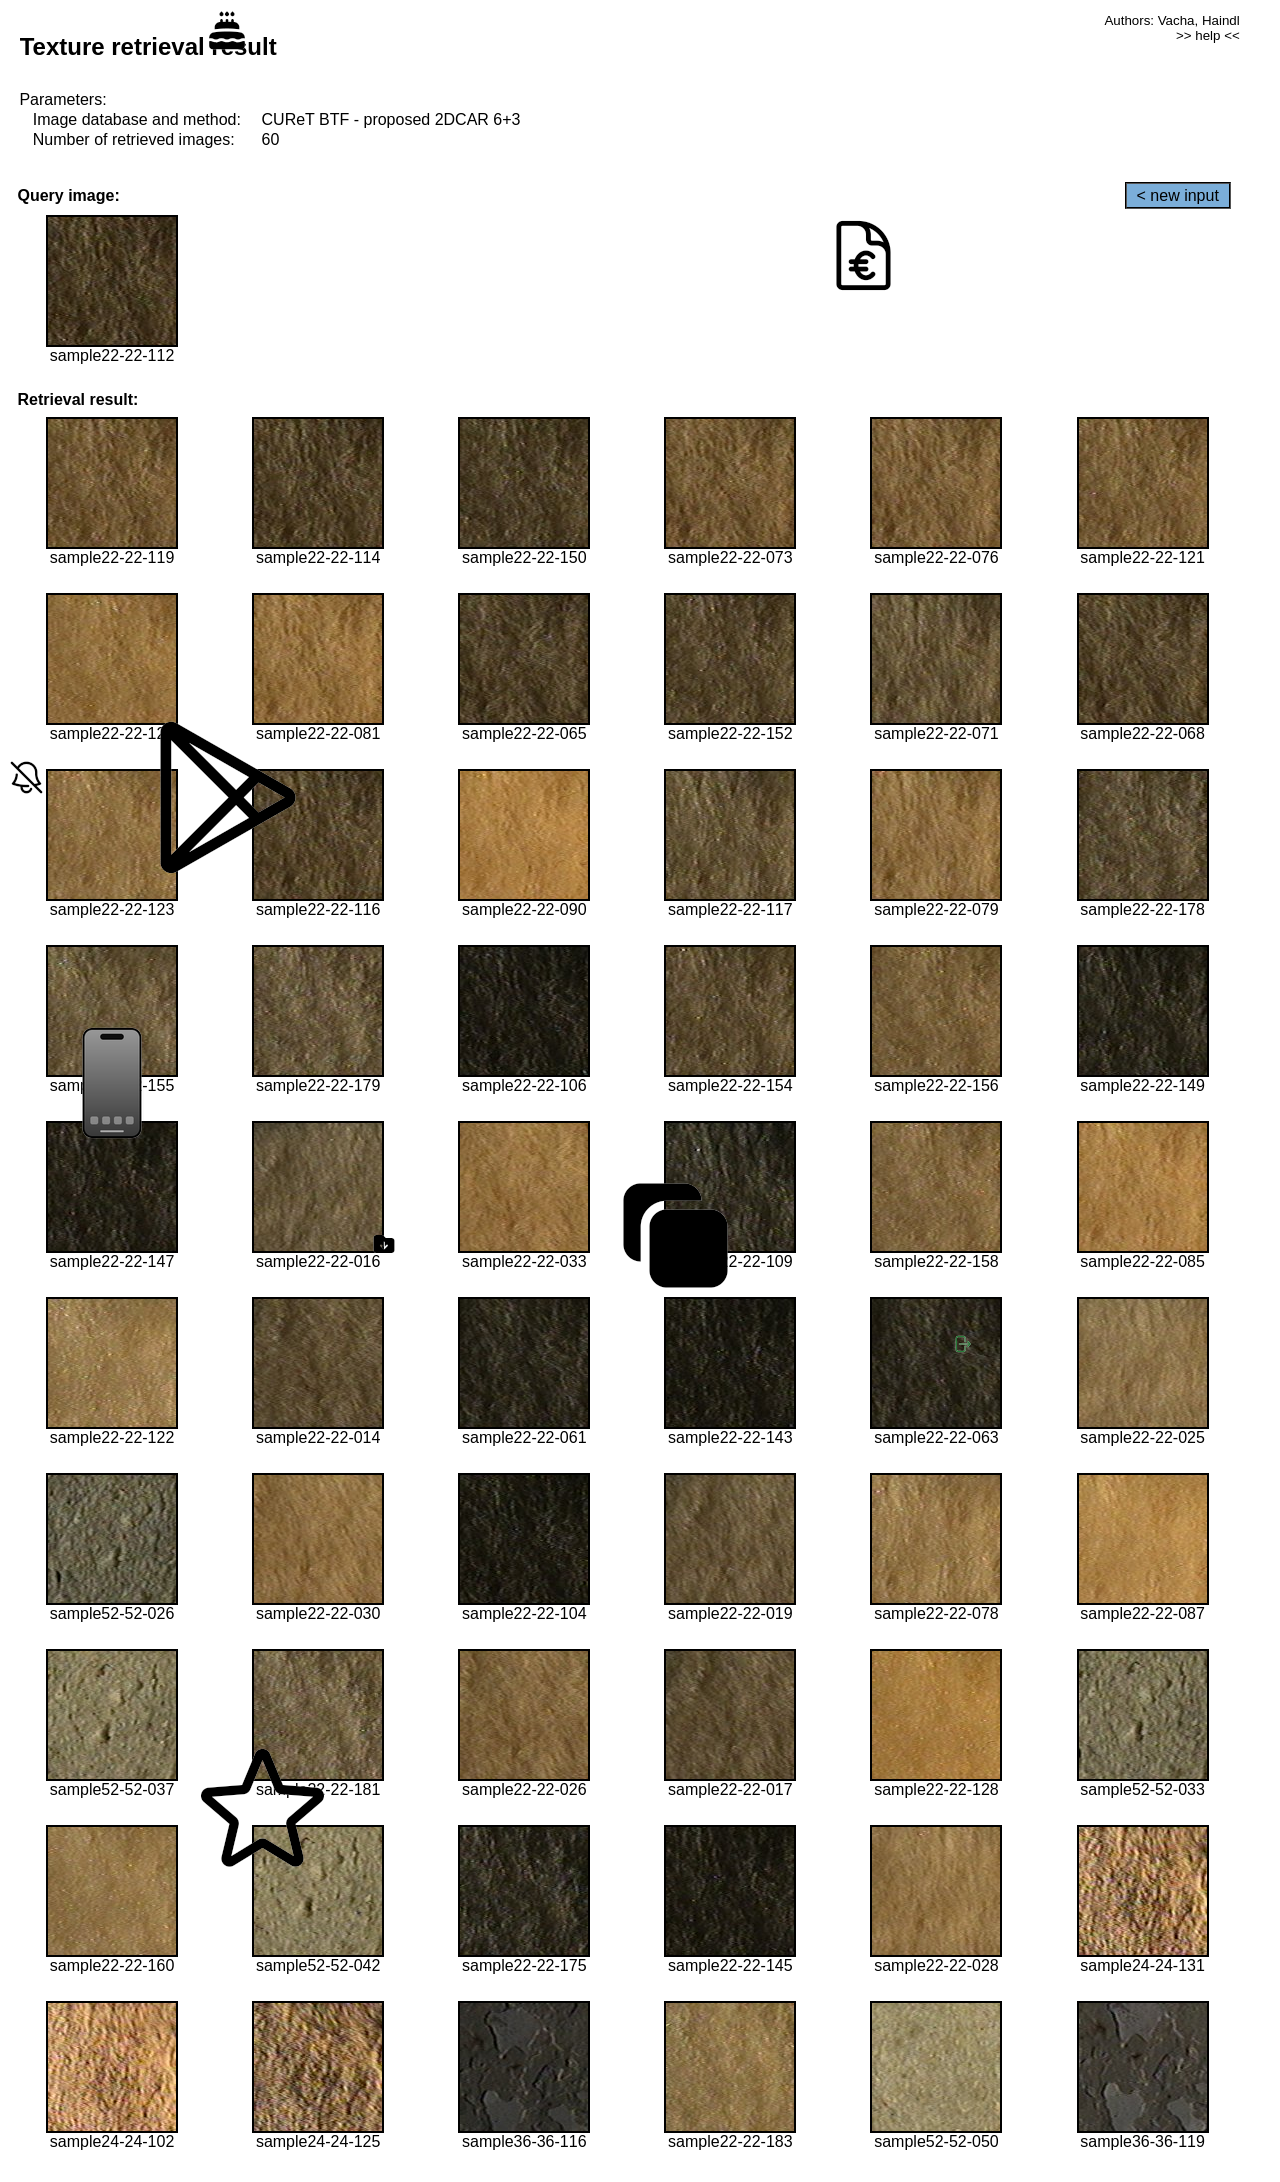 Image resolution: width=1280 pixels, height=2182 pixels. I want to click on open google play store, so click(214, 797).